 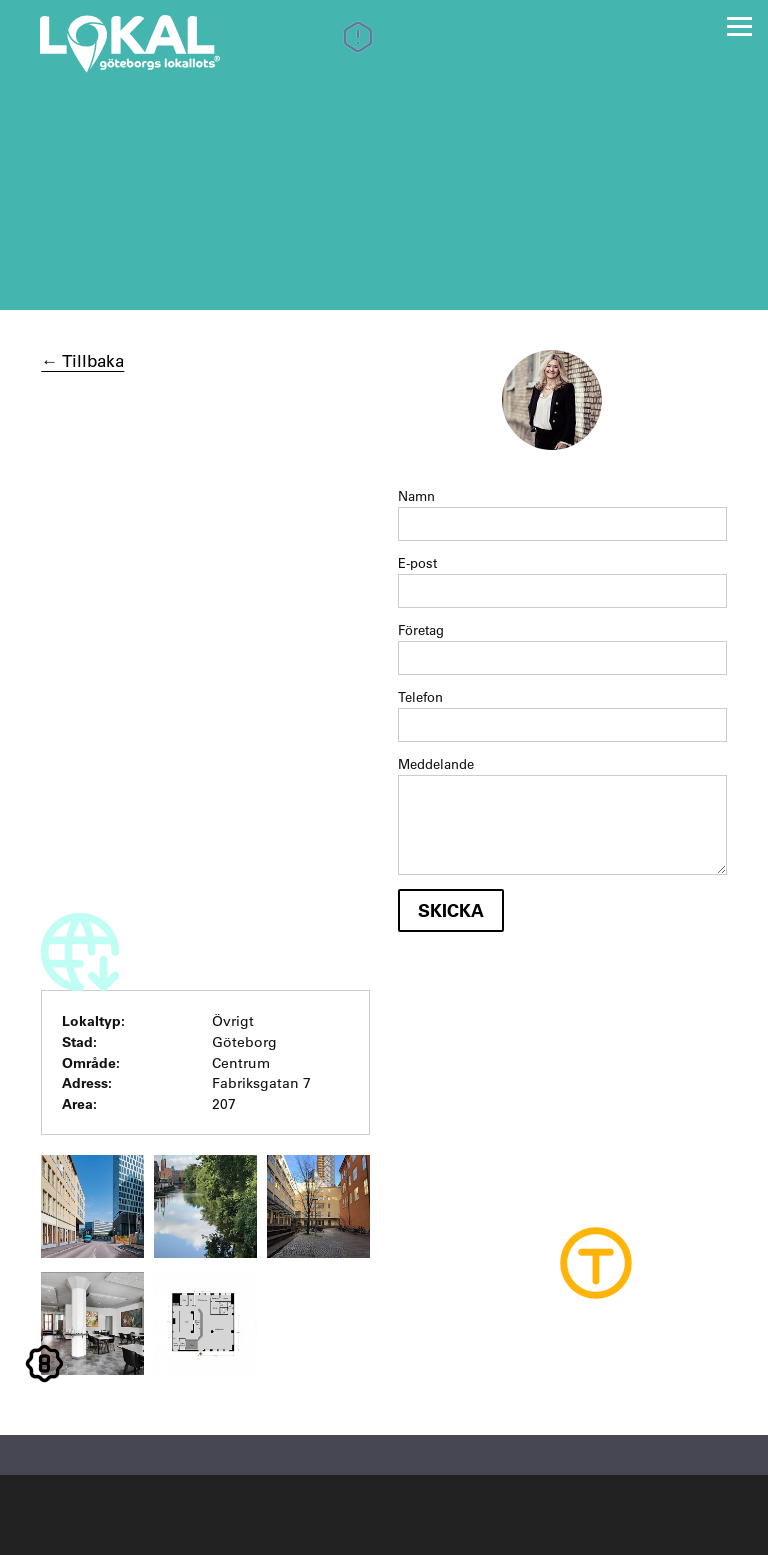 I want to click on visit thingiverse for 3D printable models, so click(x=596, y=1263).